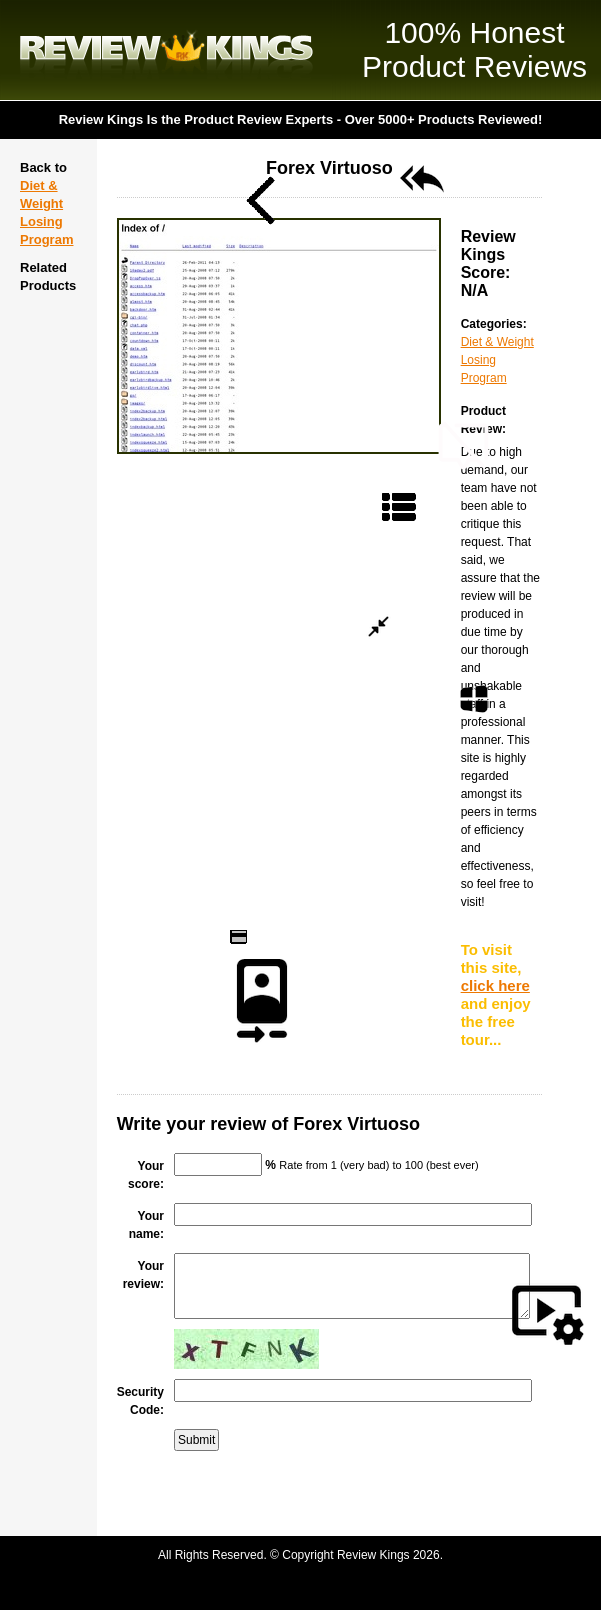  What do you see at coordinates (422, 178) in the screenshot?
I see `reply to all recipients of a message` at bounding box center [422, 178].